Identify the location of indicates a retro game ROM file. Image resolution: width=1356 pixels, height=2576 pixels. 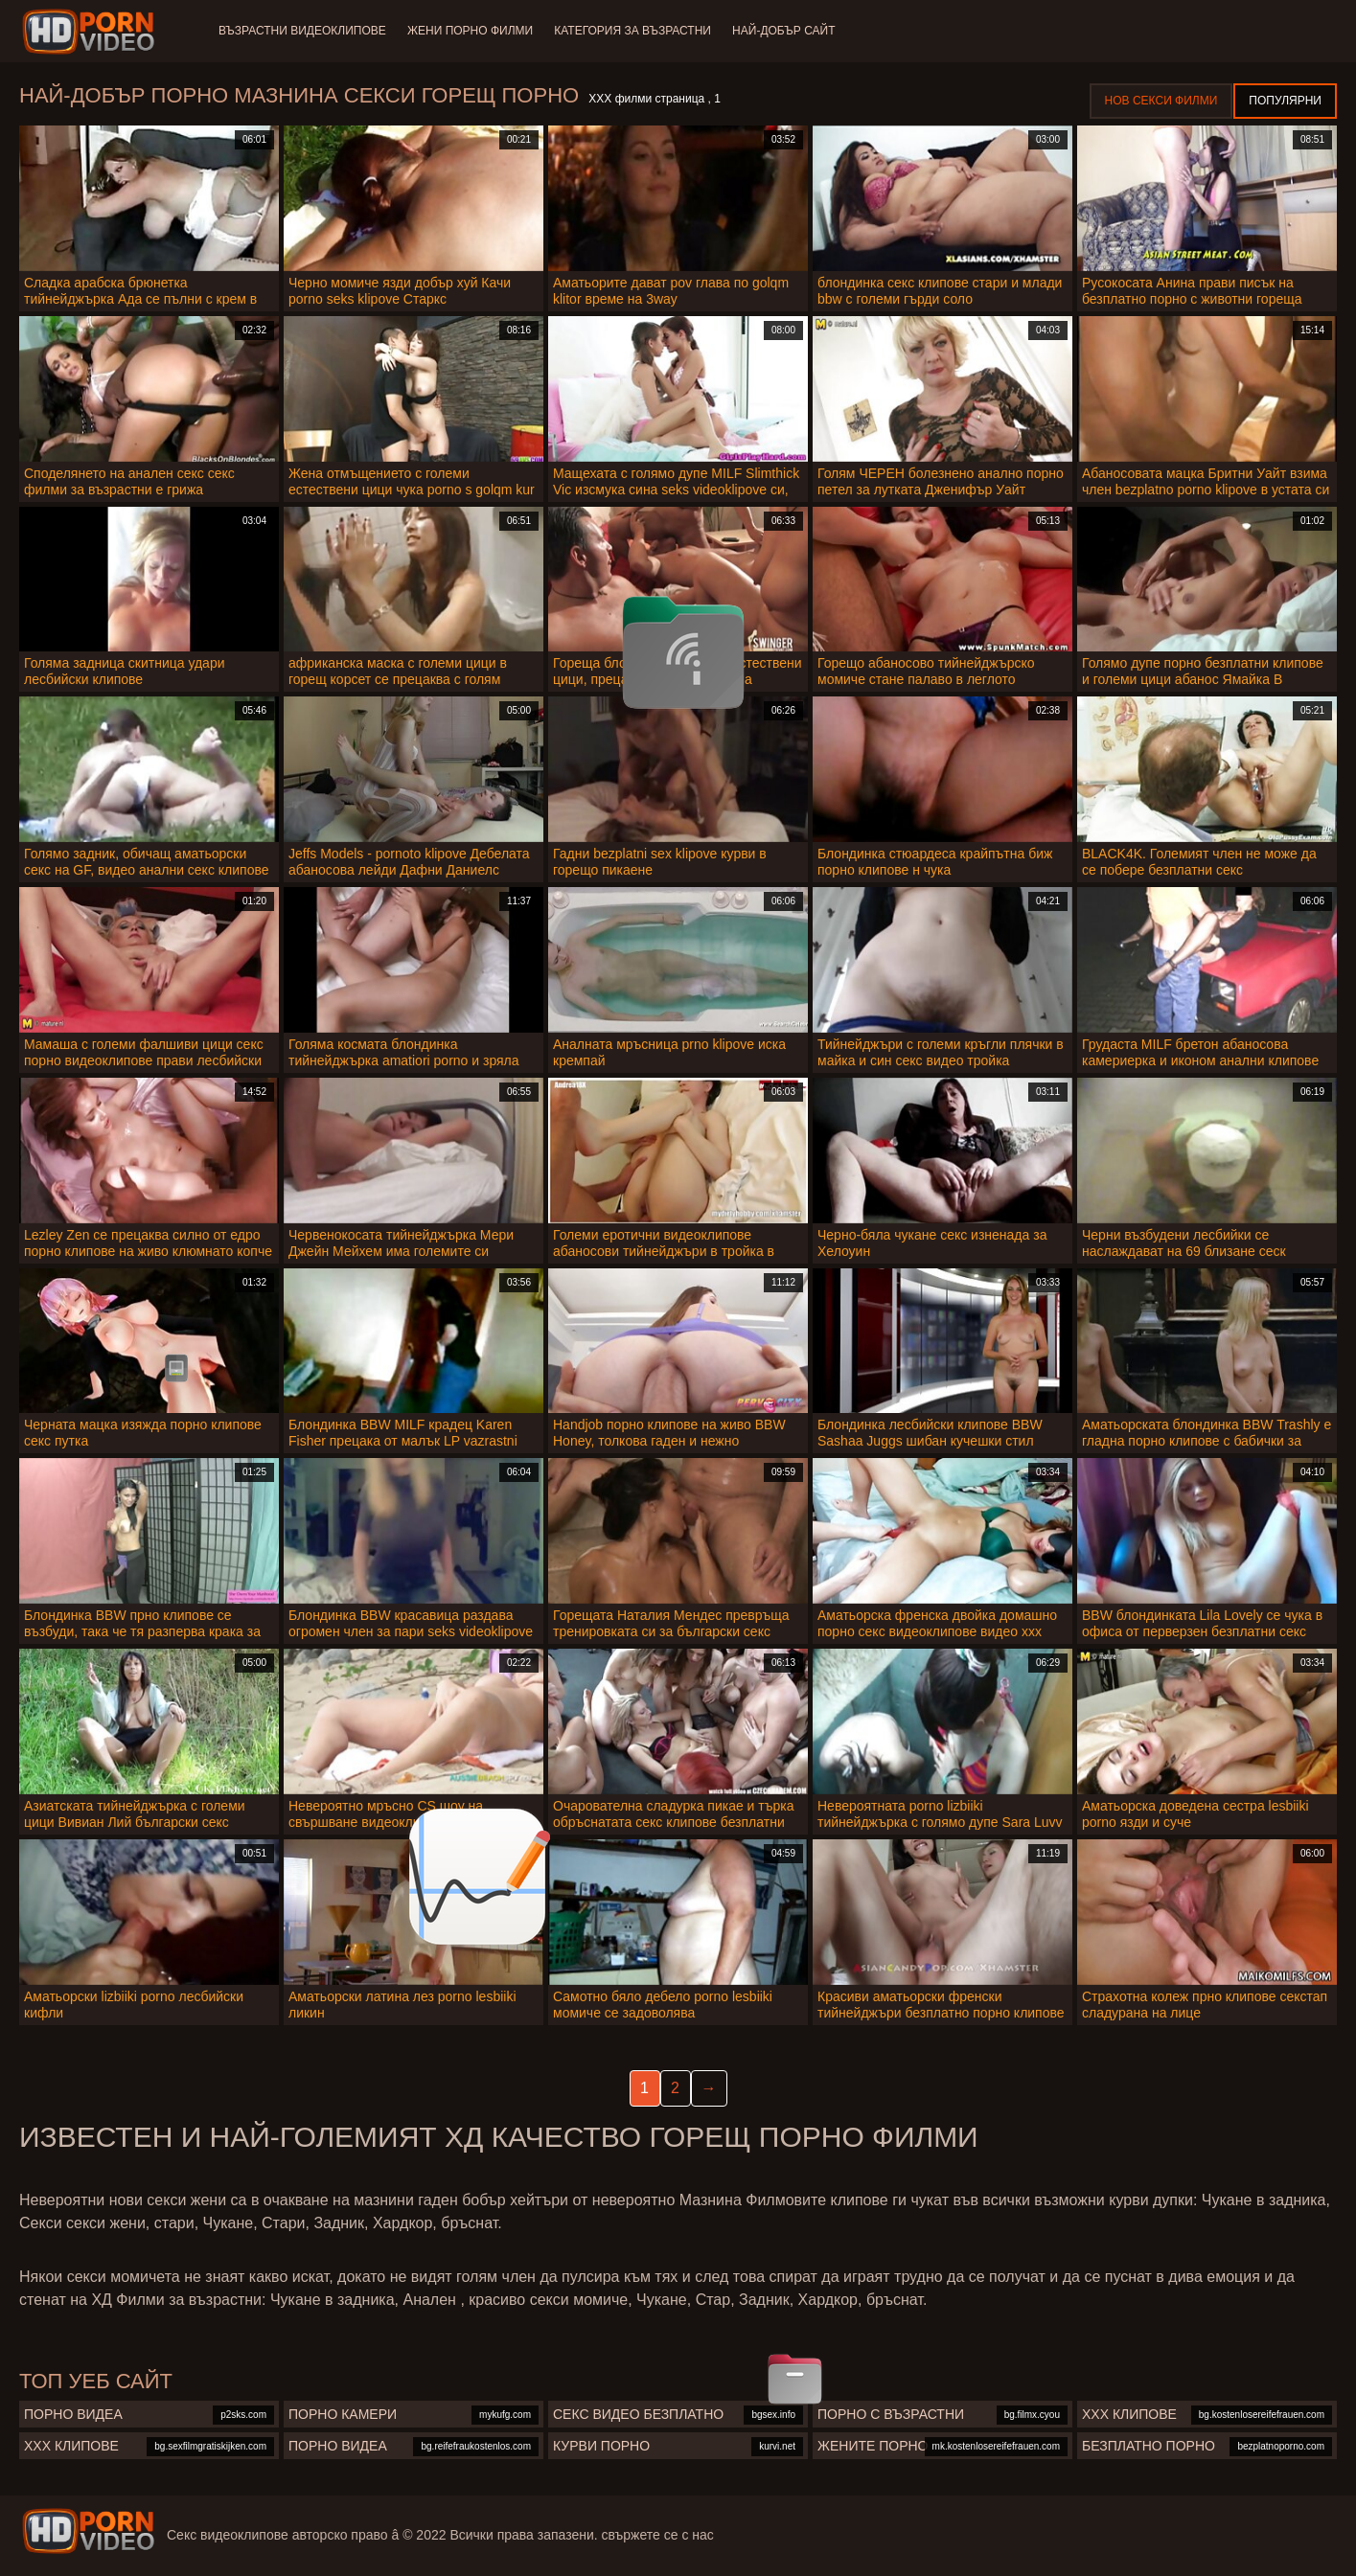
(176, 1368).